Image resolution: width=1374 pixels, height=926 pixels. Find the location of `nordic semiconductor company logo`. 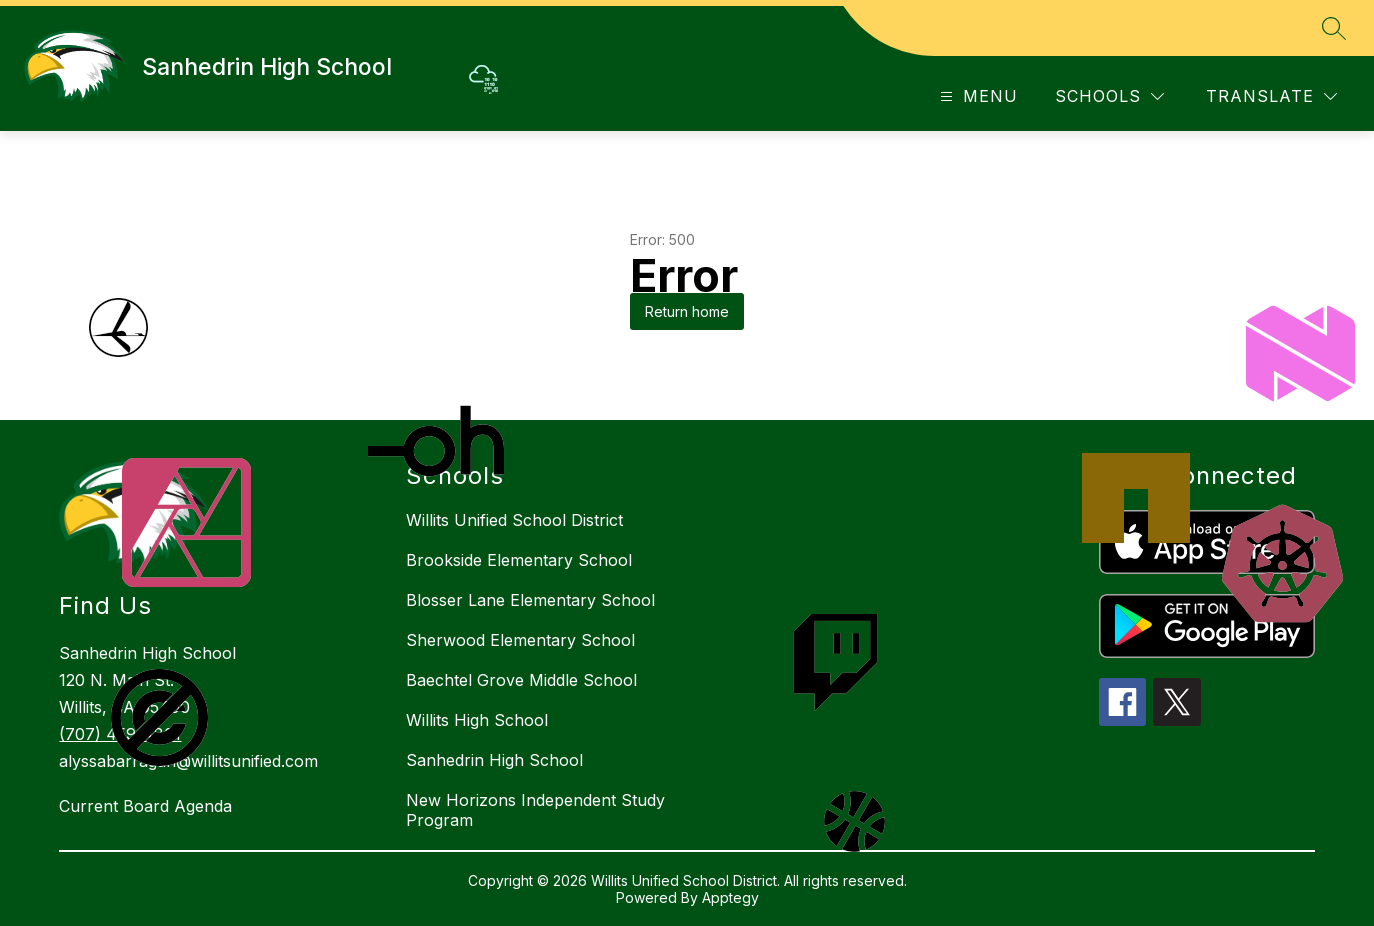

nordic semiconductor company logo is located at coordinates (1300, 353).